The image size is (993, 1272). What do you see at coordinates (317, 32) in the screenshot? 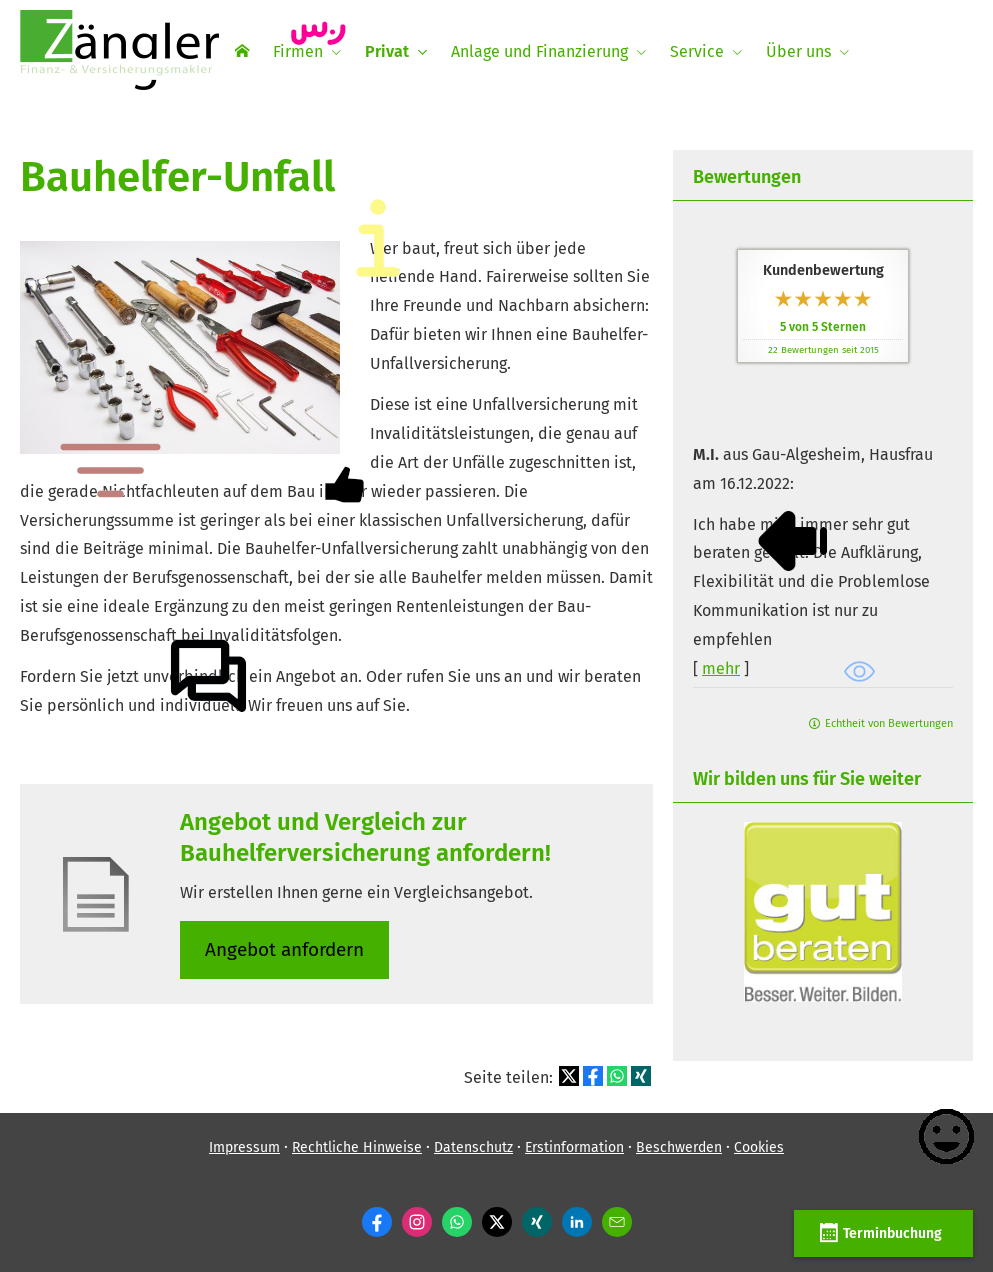
I see `indicates price or amount in Saudi riyals` at bounding box center [317, 32].